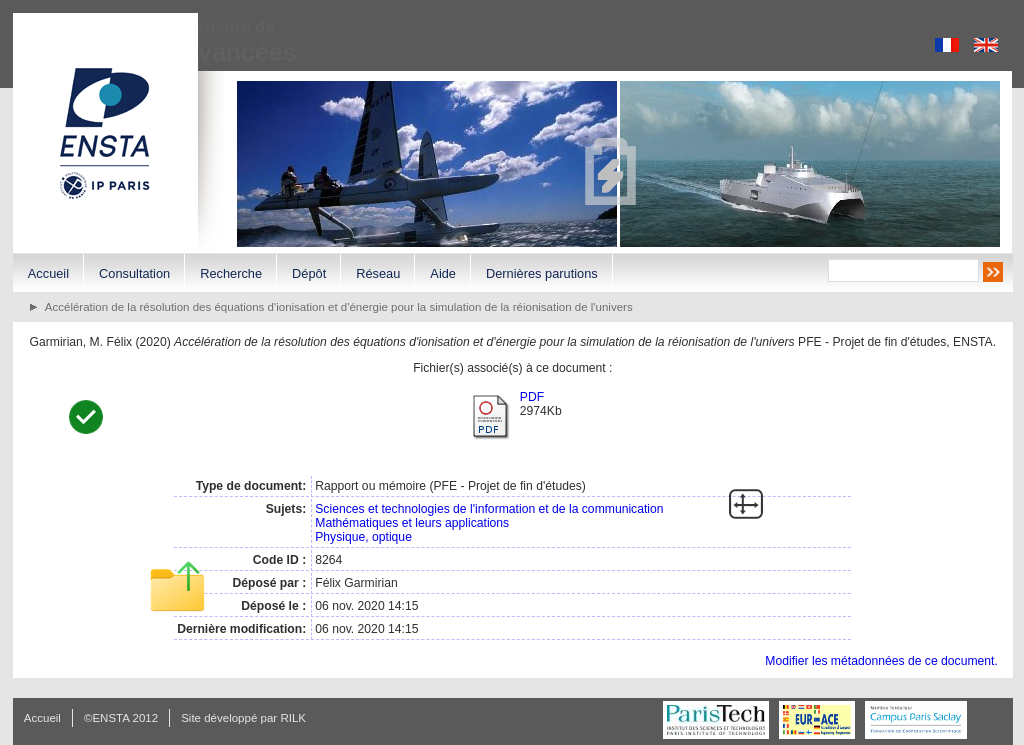 This screenshot has height=745, width=1024. Describe the element at coordinates (610, 171) in the screenshot. I see `indicates battery is fully charged` at that location.